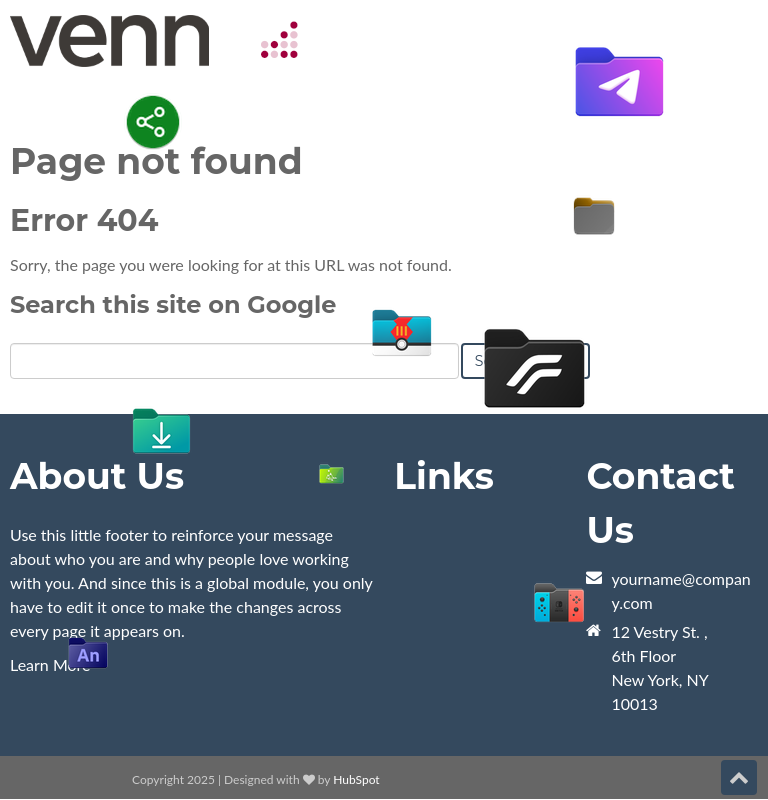 This screenshot has height=800, width=768. What do you see at coordinates (594, 216) in the screenshot?
I see `open a folder to view its contents` at bounding box center [594, 216].